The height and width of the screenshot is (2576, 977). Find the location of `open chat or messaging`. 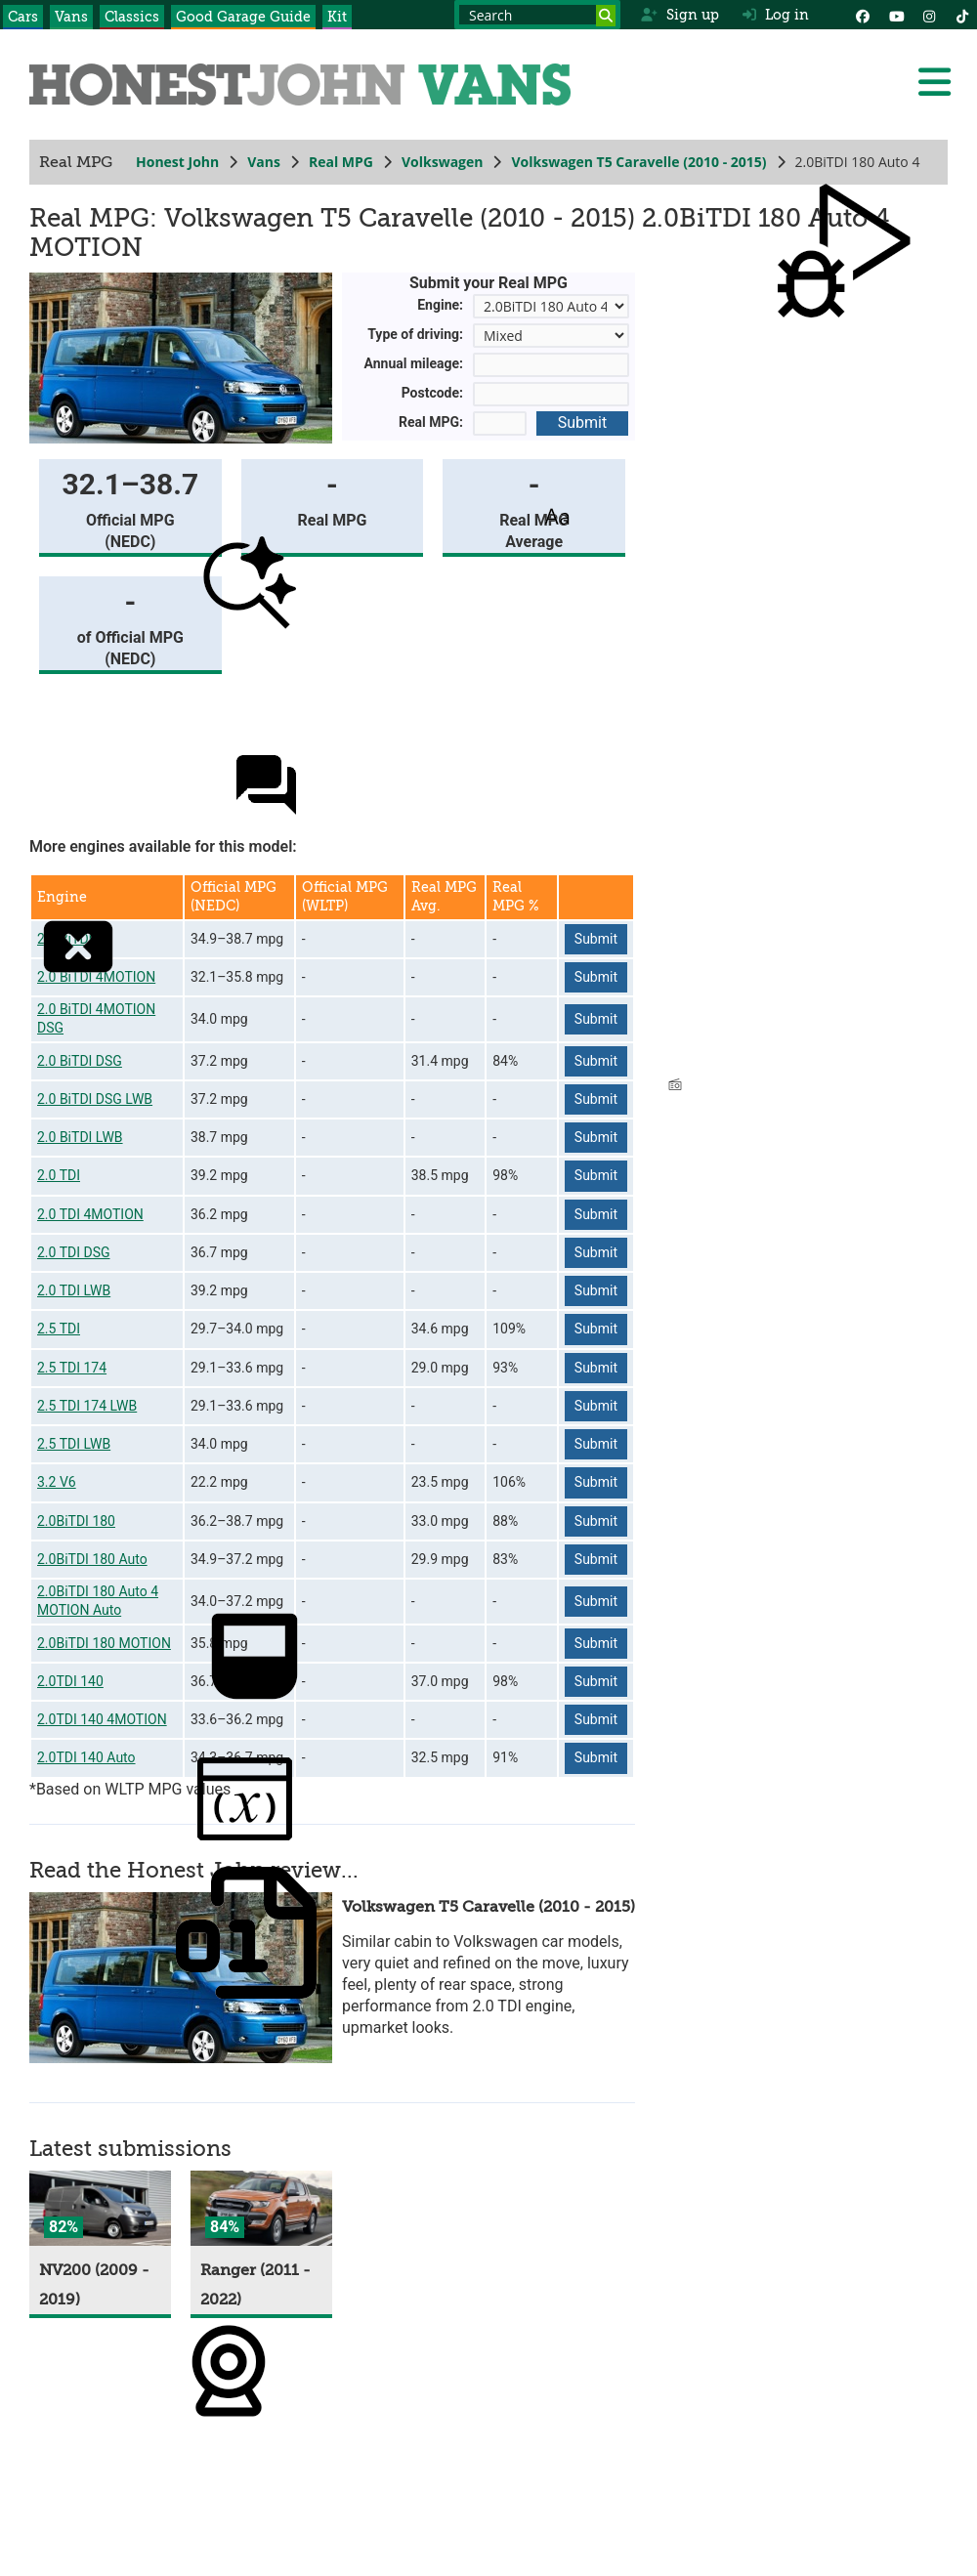

open chat or messaging is located at coordinates (266, 784).